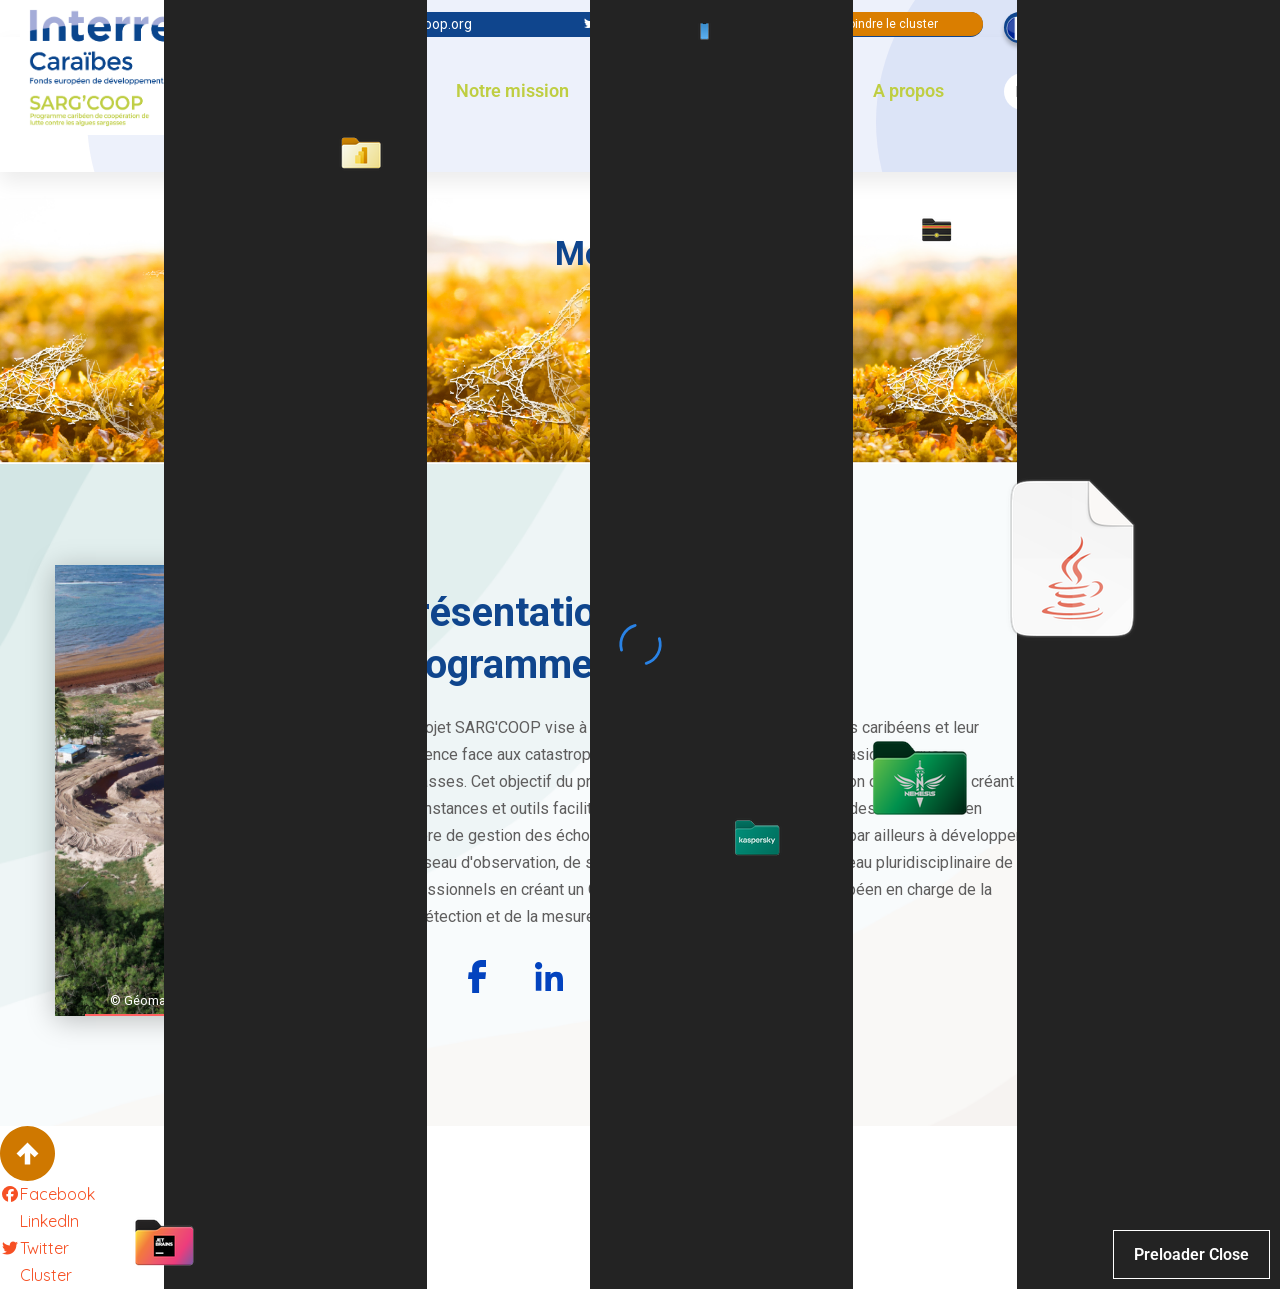  I want to click on folder containing kaspersky antivirus files, so click(757, 839).